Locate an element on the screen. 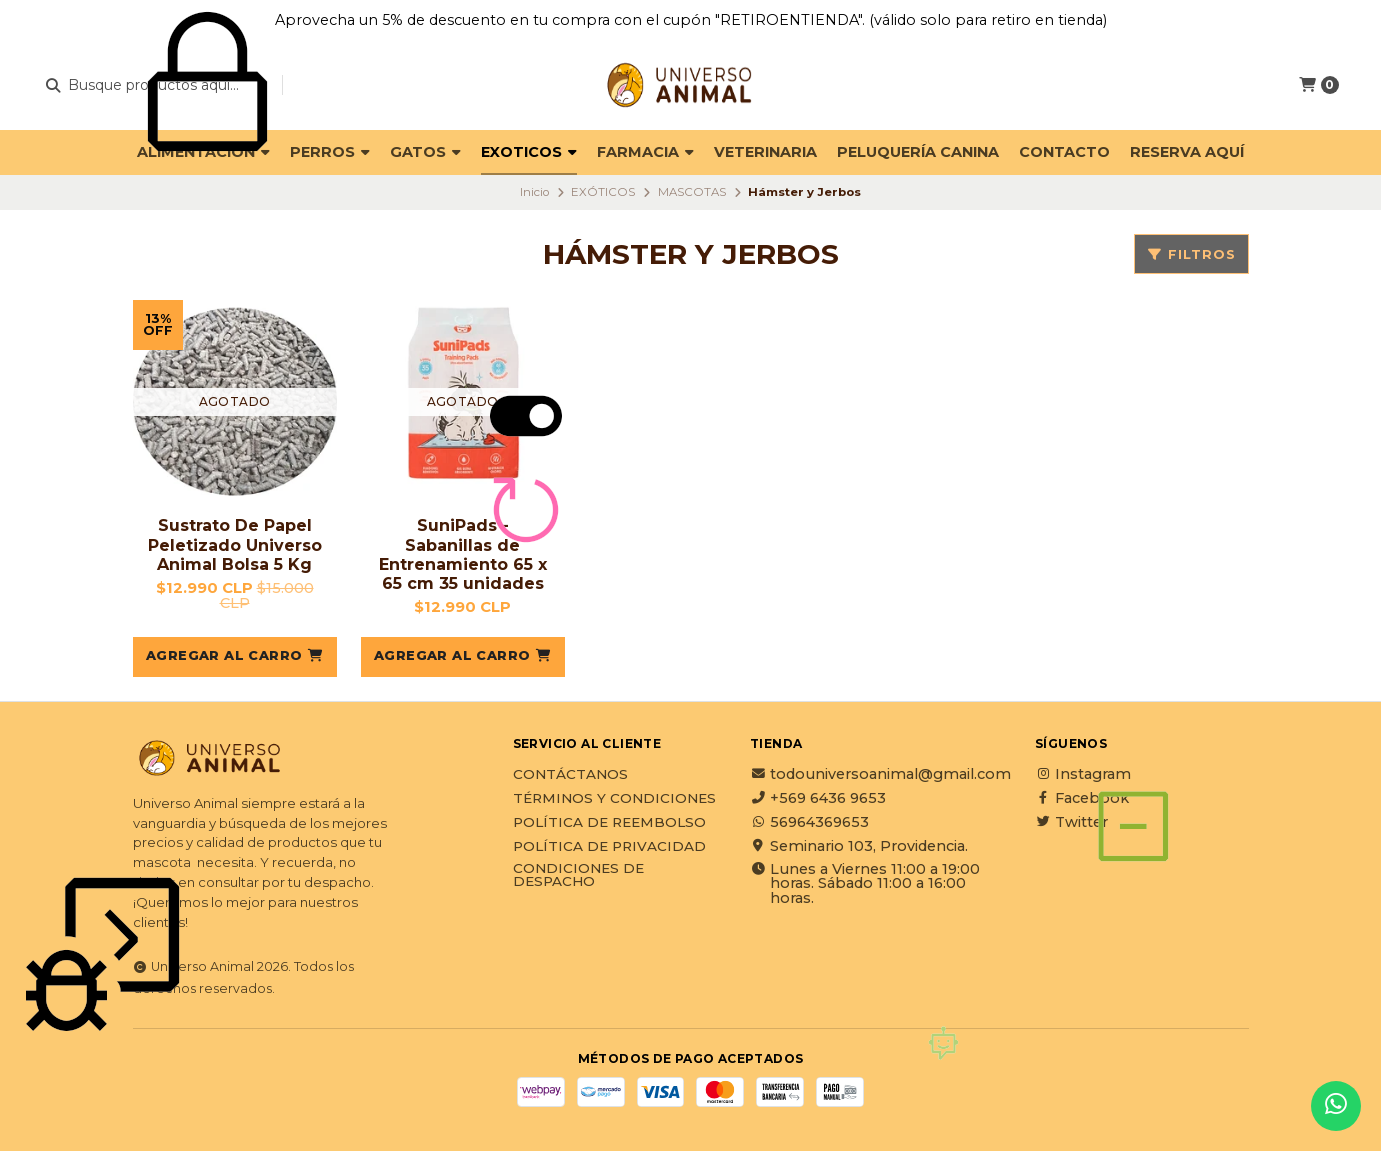 The image size is (1381, 1151). indicates a locked or secured item is located at coordinates (207, 81).